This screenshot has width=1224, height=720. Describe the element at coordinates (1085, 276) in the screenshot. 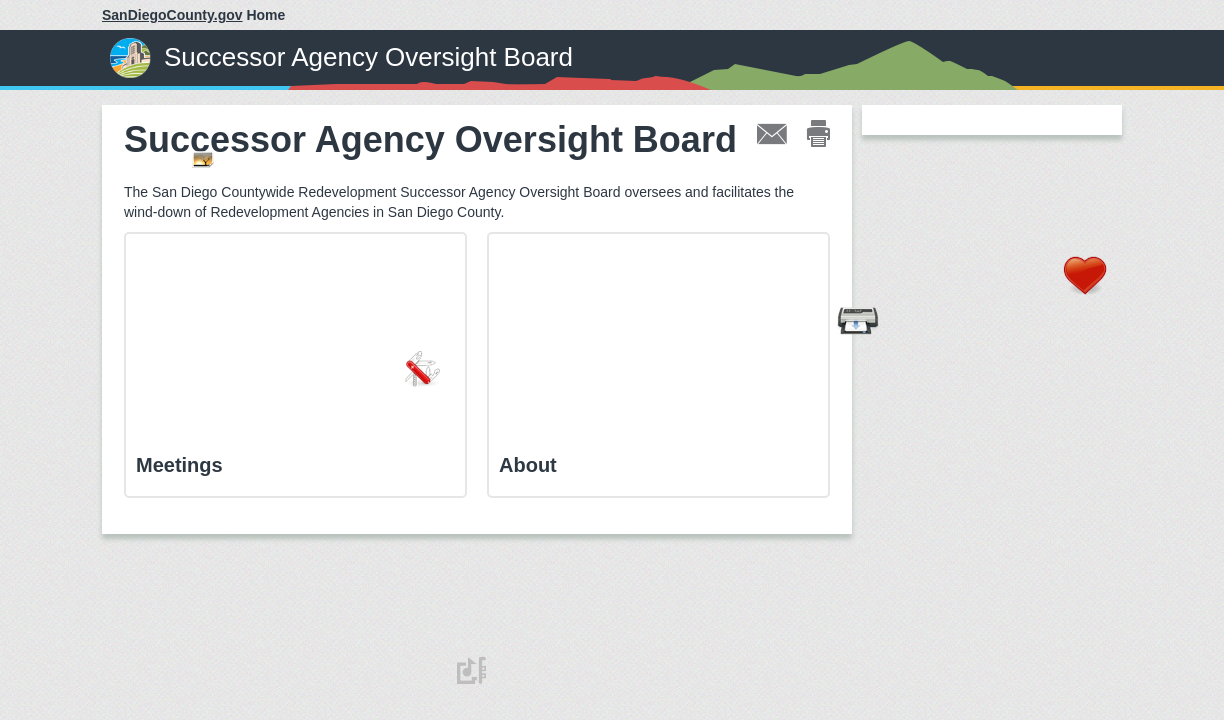

I see `mark item as favorite` at that location.